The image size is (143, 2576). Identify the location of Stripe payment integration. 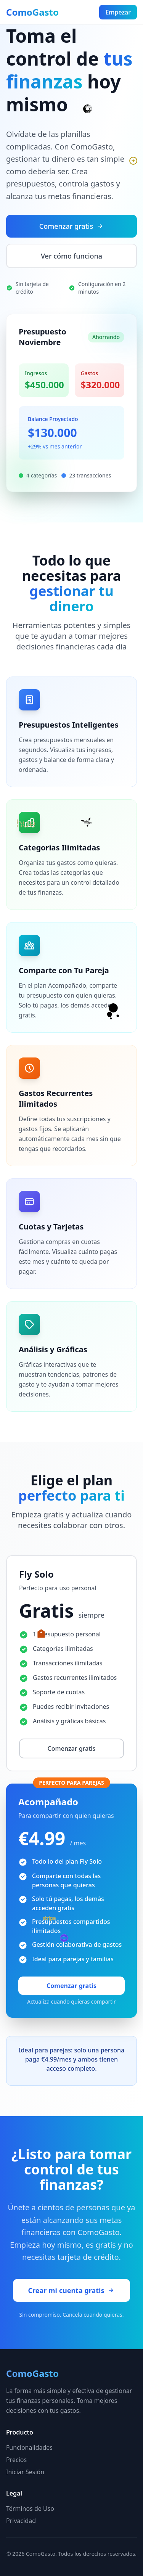
(49, 1919).